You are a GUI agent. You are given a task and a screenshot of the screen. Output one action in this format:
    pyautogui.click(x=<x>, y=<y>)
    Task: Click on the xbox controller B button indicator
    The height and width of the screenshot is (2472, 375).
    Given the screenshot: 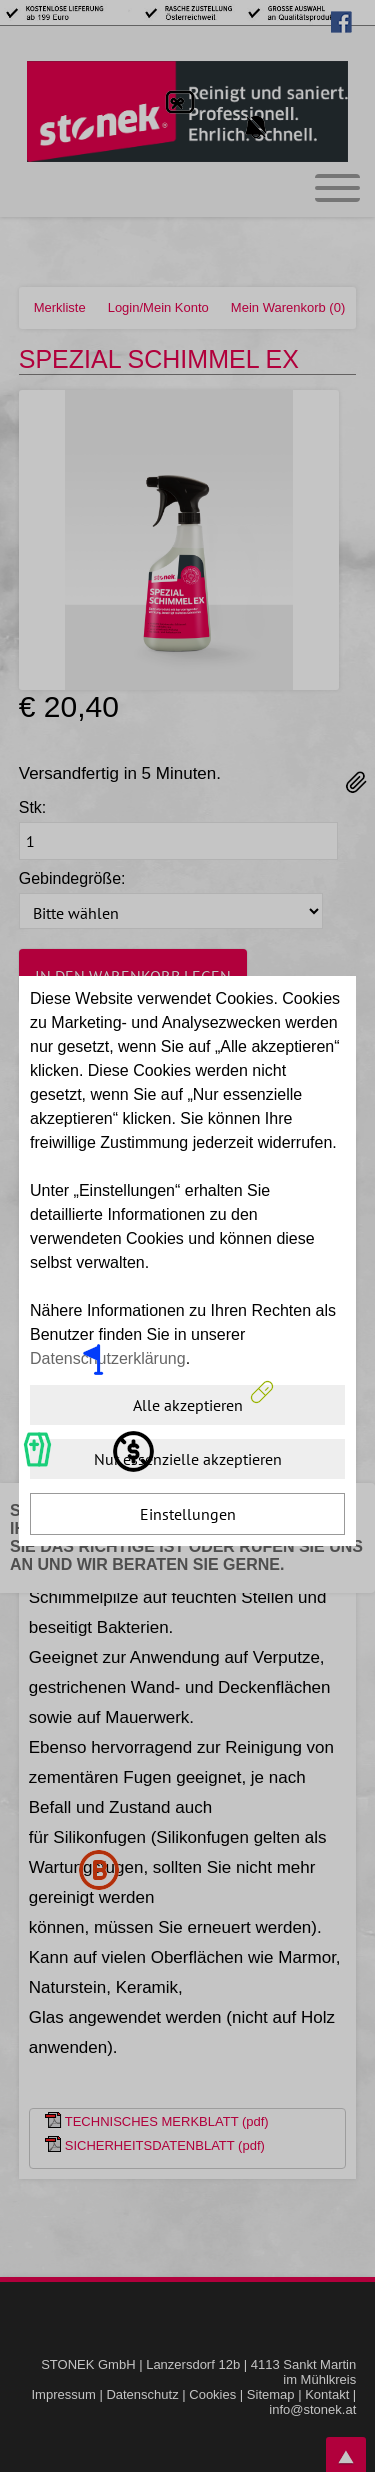 What is the action you would take?
    pyautogui.click(x=99, y=1870)
    